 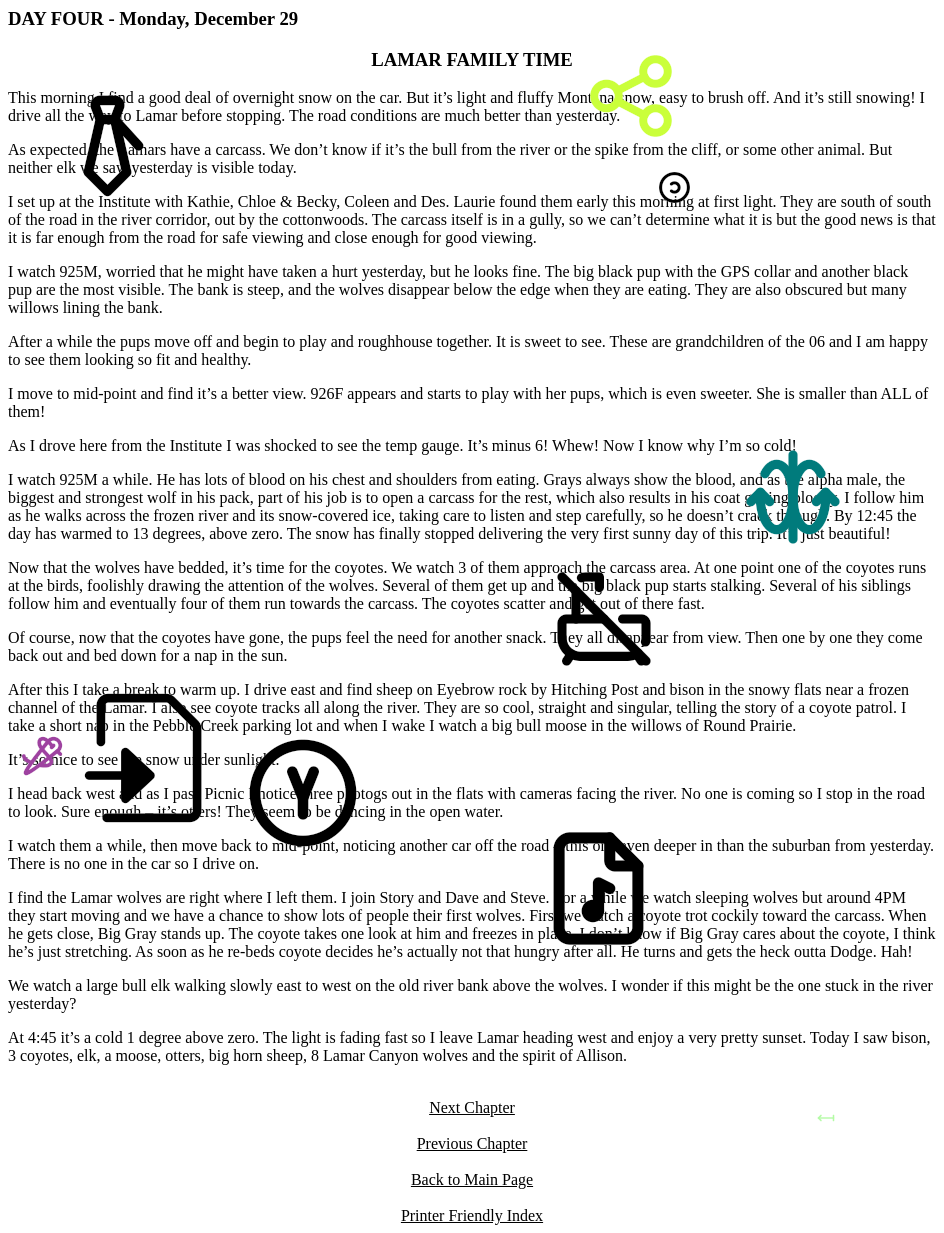 What do you see at coordinates (793, 497) in the screenshot?
I see `toggle magnetic snap or alignment` at bounding box center [793, 497].